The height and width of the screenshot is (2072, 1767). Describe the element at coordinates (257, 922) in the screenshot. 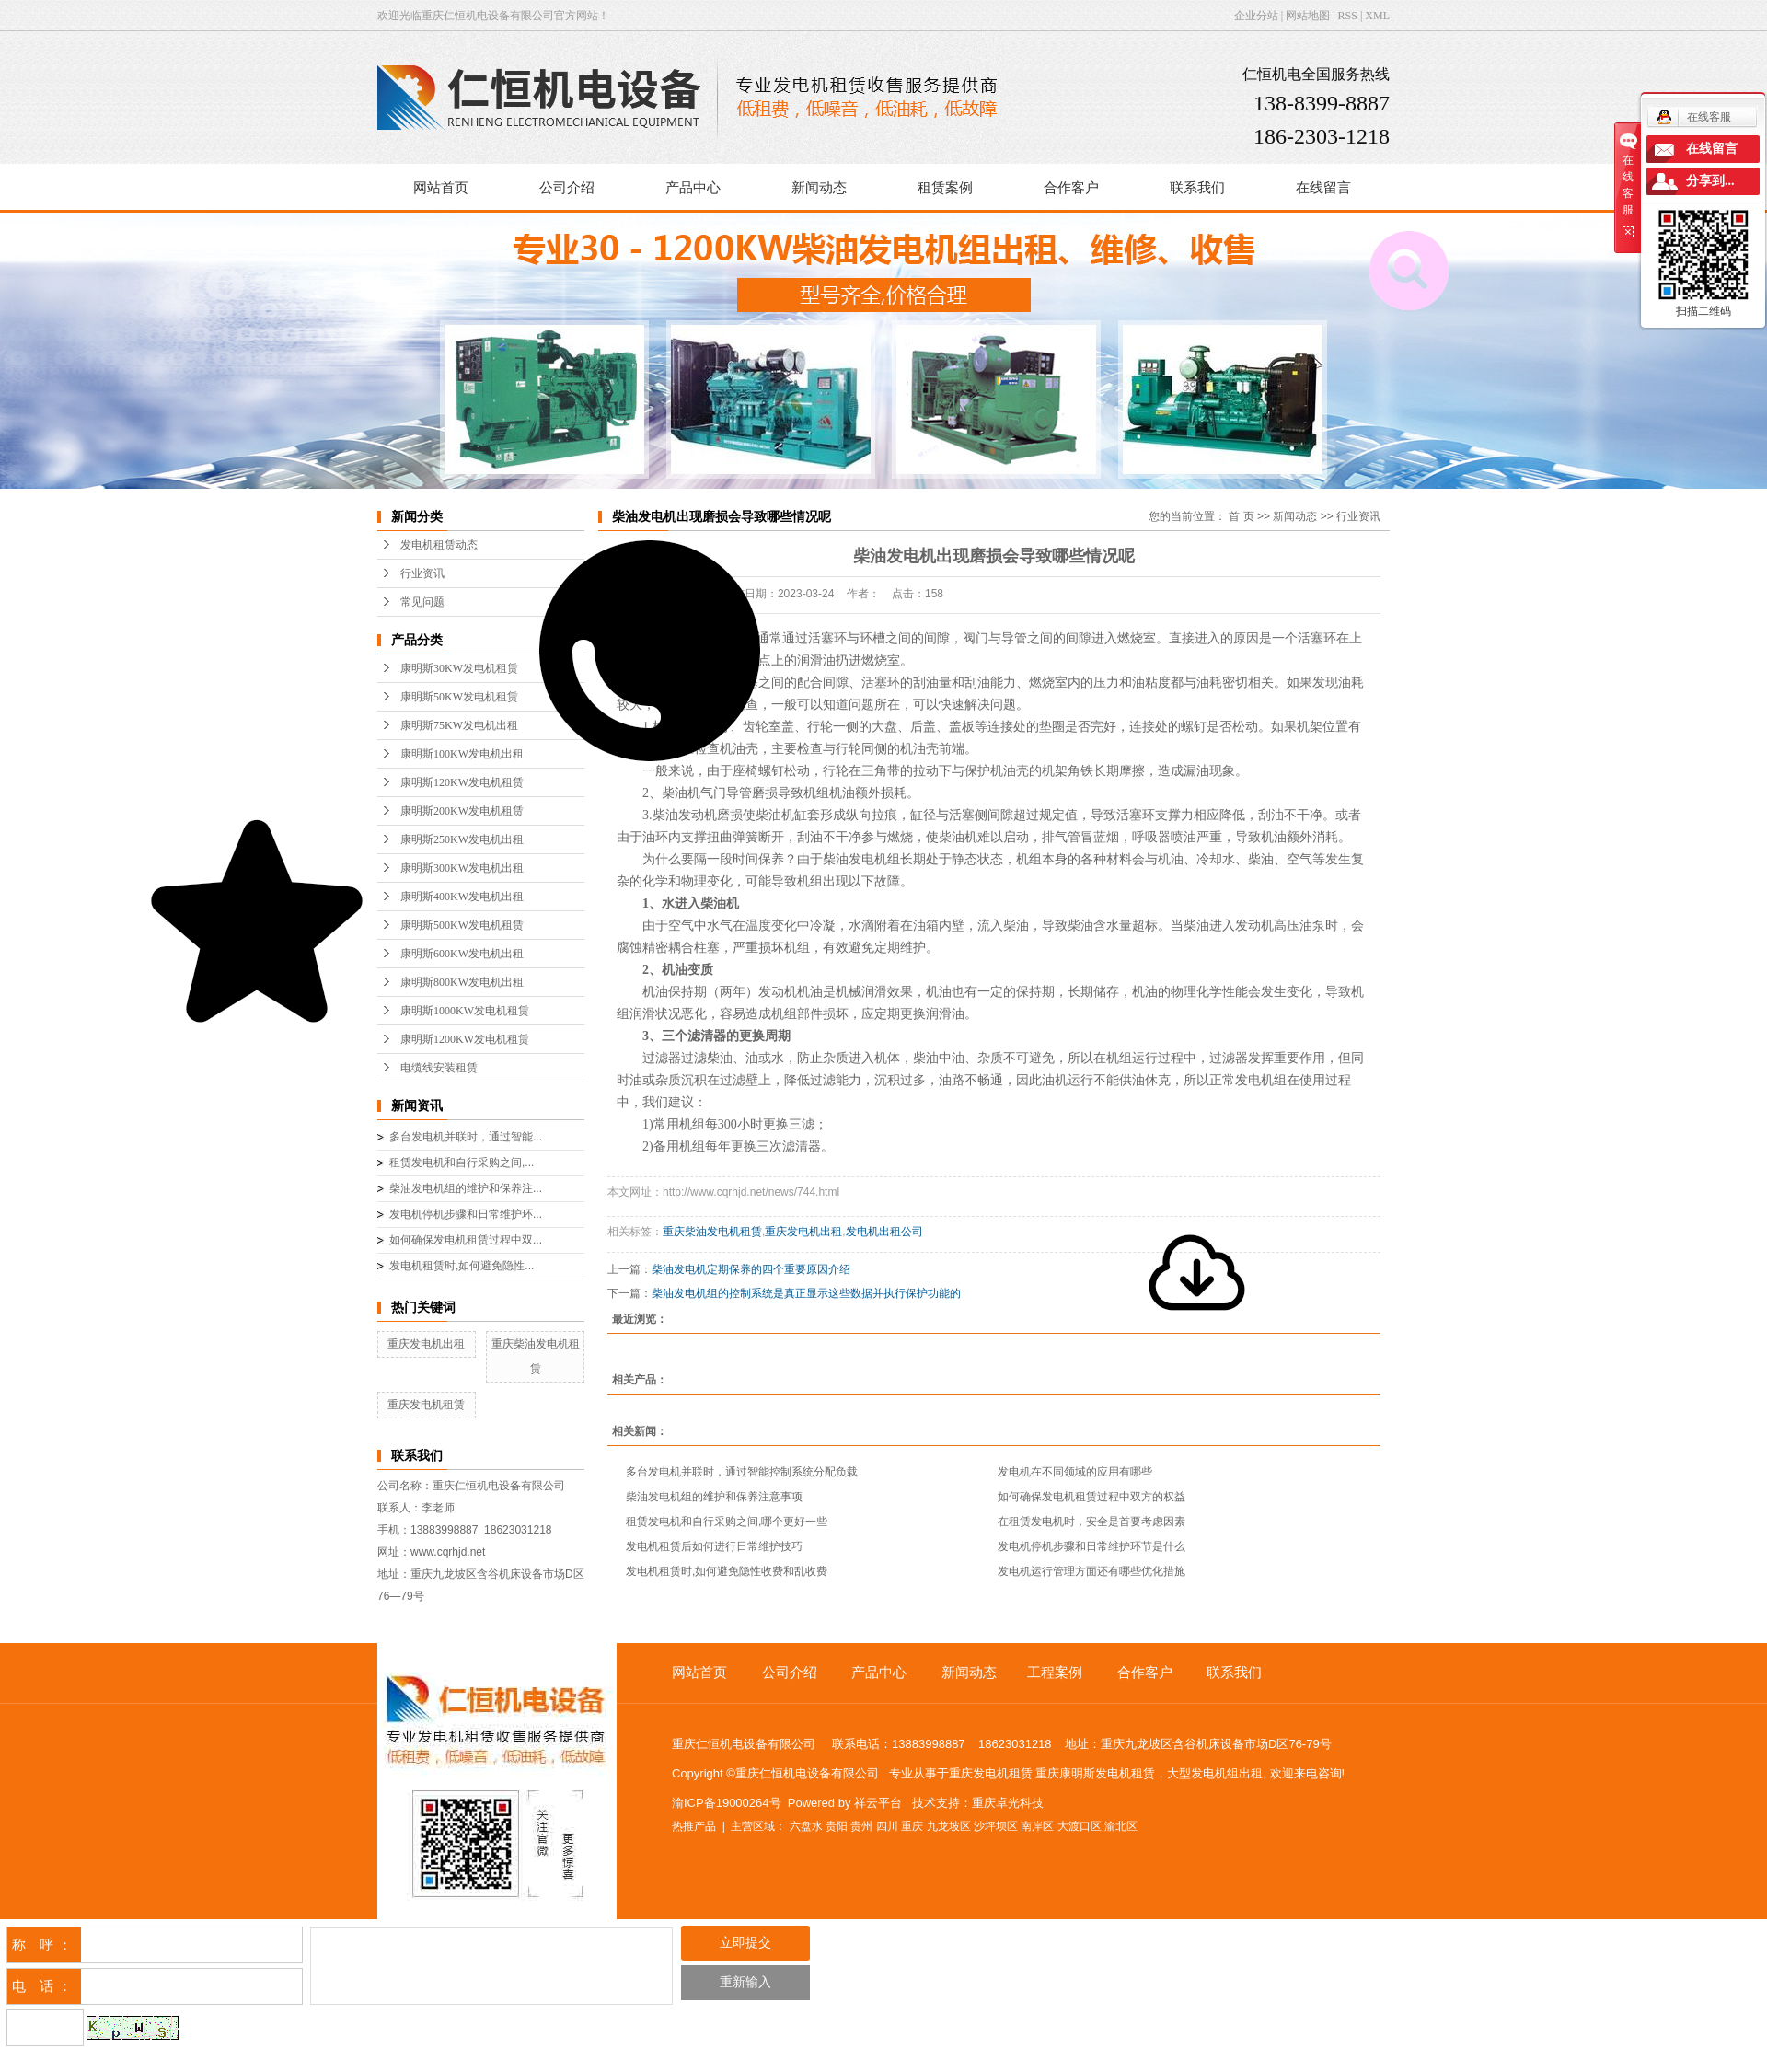

I see `add to favorites` at that location.